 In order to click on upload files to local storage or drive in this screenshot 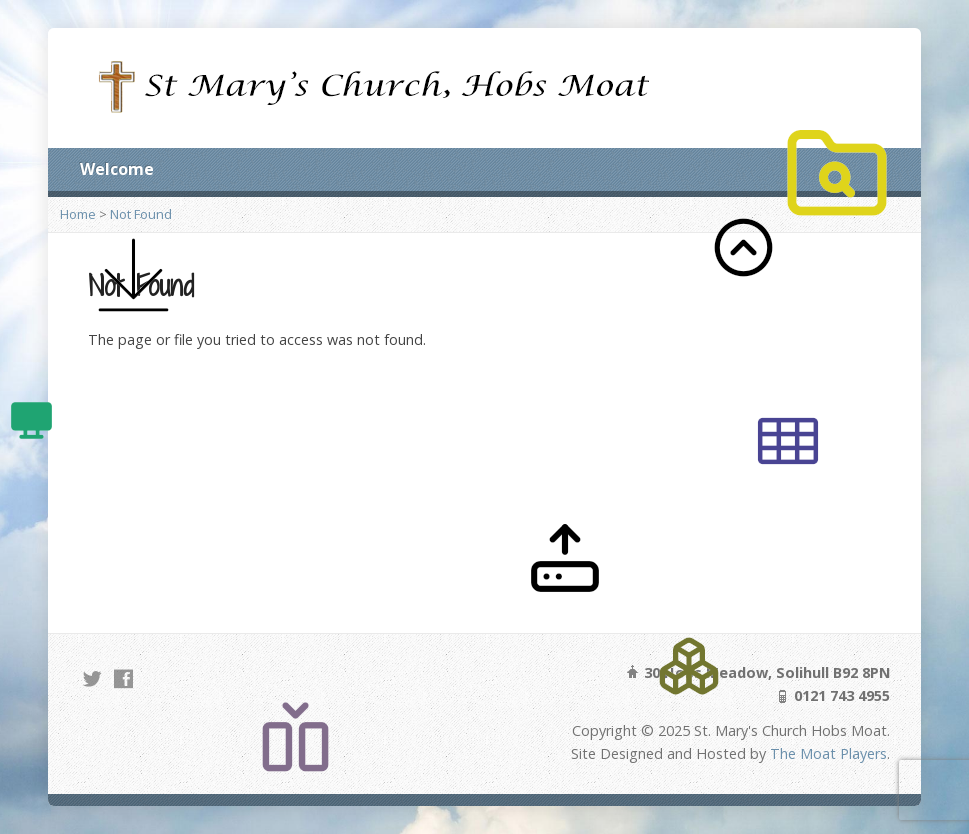, I will do `click(565, 558)`.